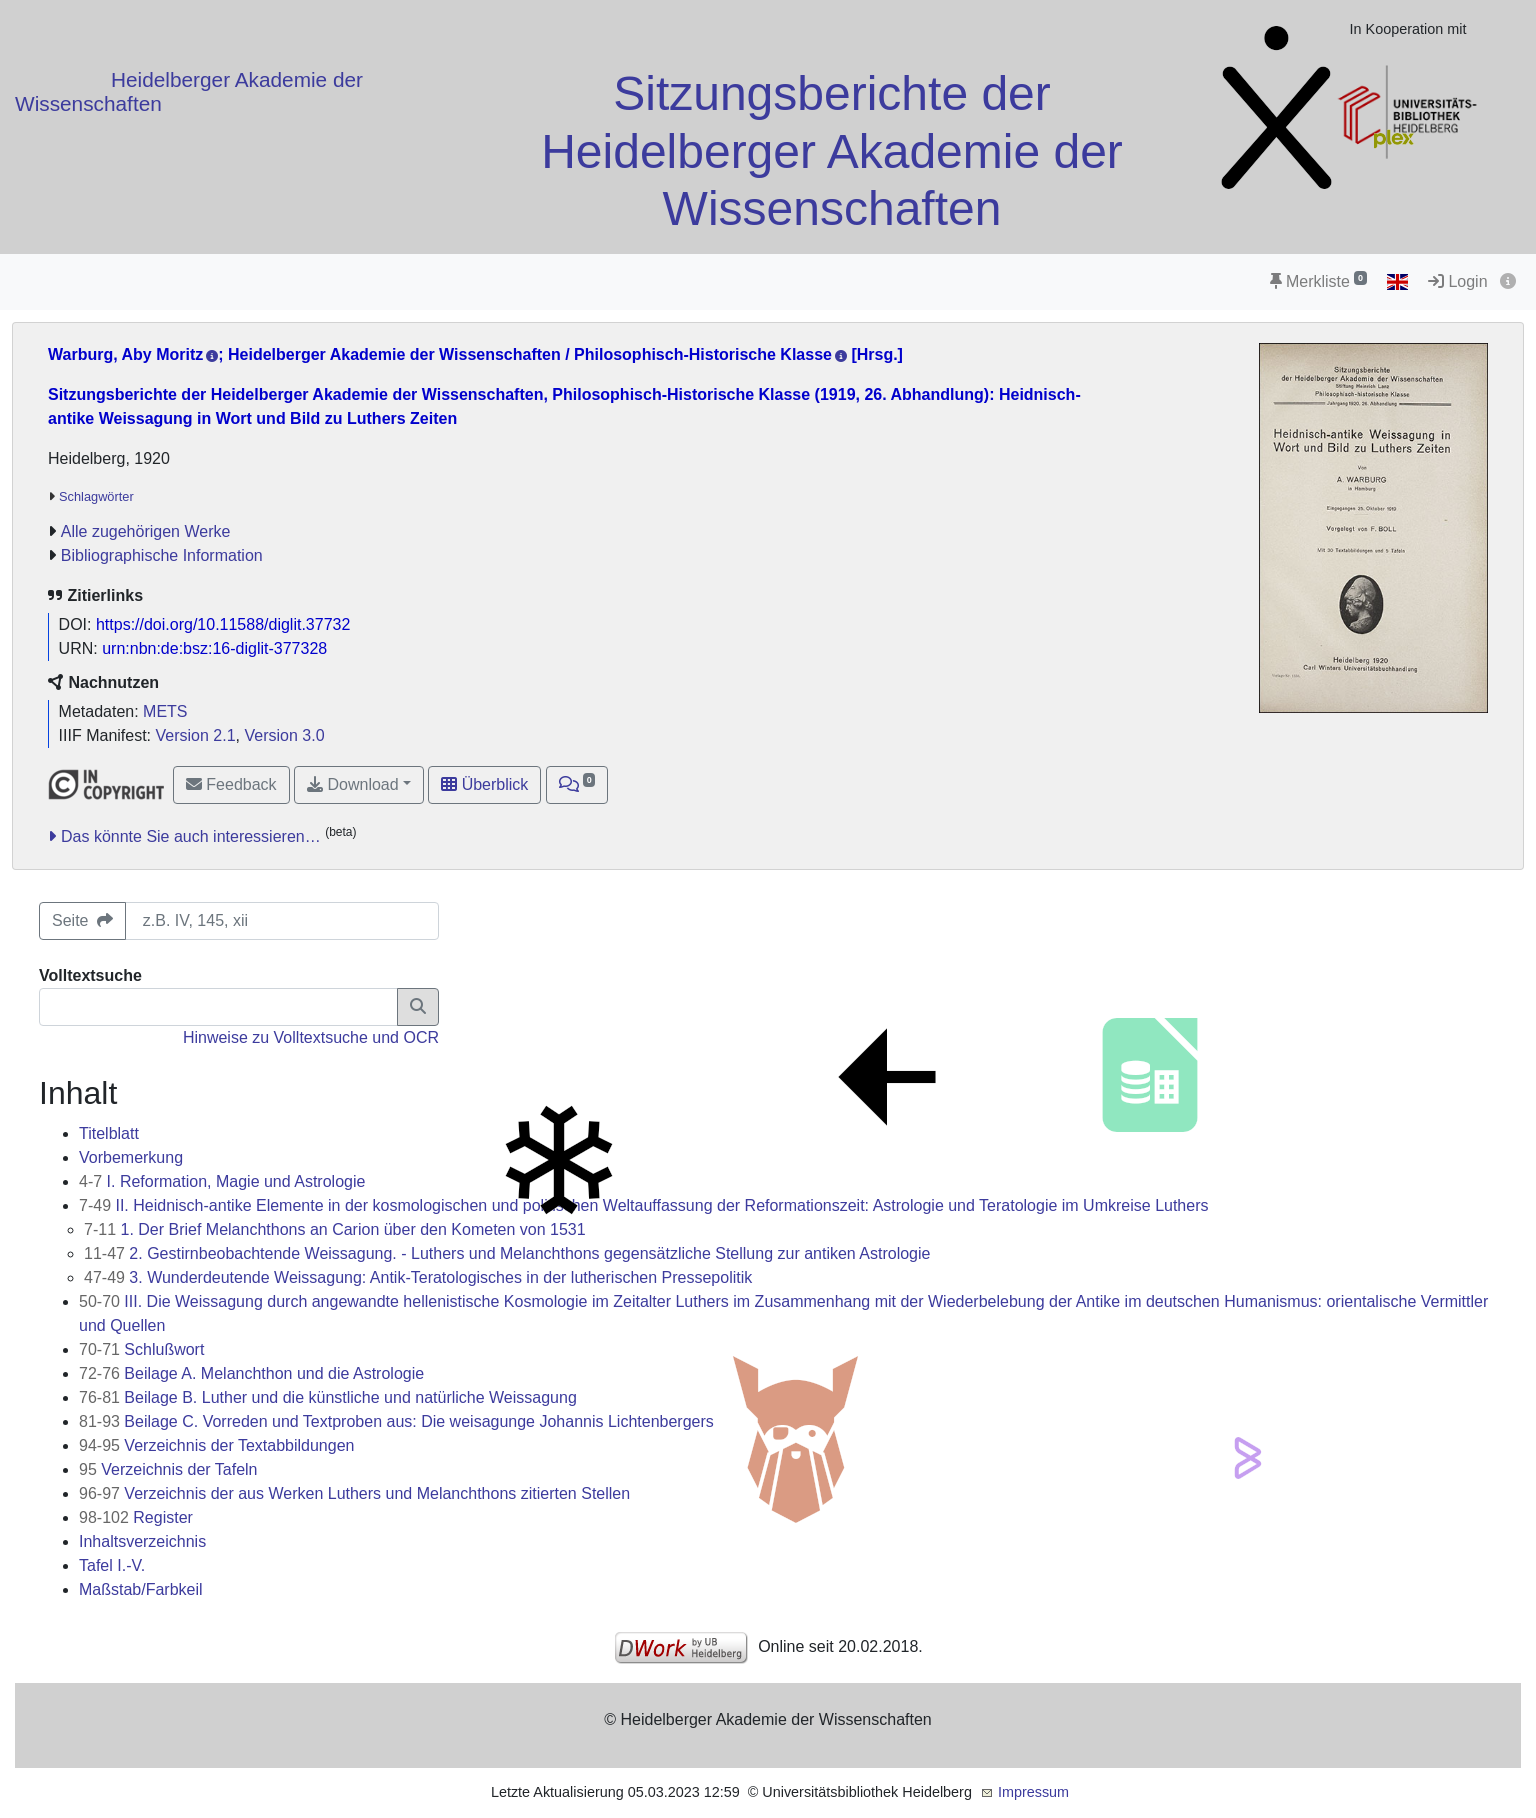 The width and height of the screenshot is (1536, 1818). I want to click on launch Citrix workspace or virtual desktop, so click(1276, 107).